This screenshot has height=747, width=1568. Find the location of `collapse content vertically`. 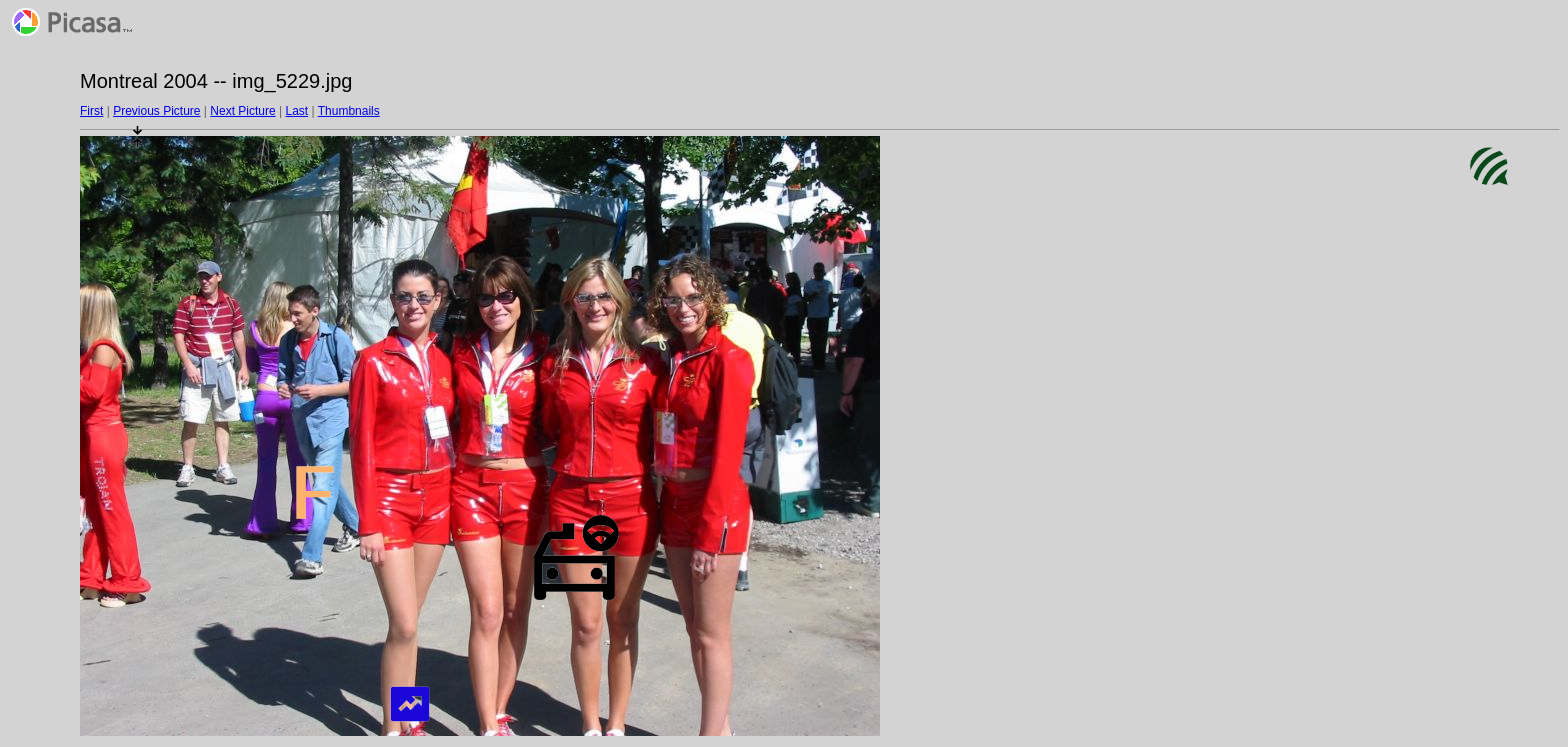

collapse content vertically is located at coordinates (137, 136).